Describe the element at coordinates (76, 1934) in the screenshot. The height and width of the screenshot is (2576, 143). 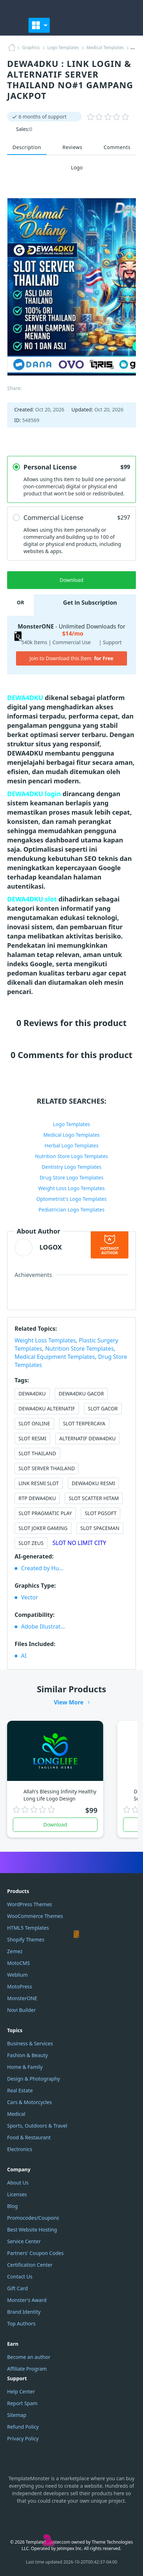
I see `nine of clubs playing card` at that location.